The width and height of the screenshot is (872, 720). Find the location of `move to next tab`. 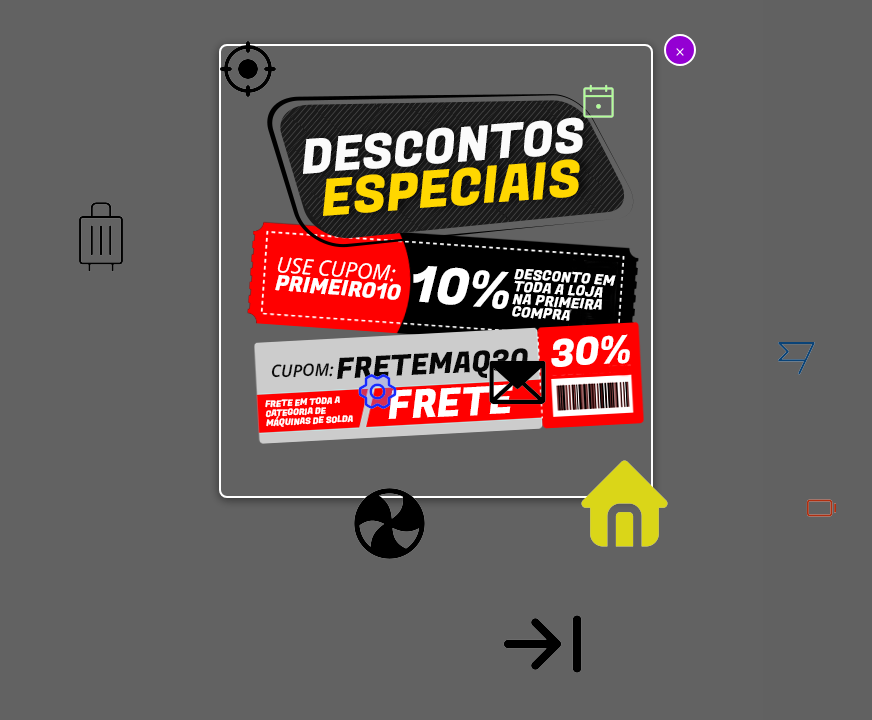

move to next tab is located at coordinates (544, 644).